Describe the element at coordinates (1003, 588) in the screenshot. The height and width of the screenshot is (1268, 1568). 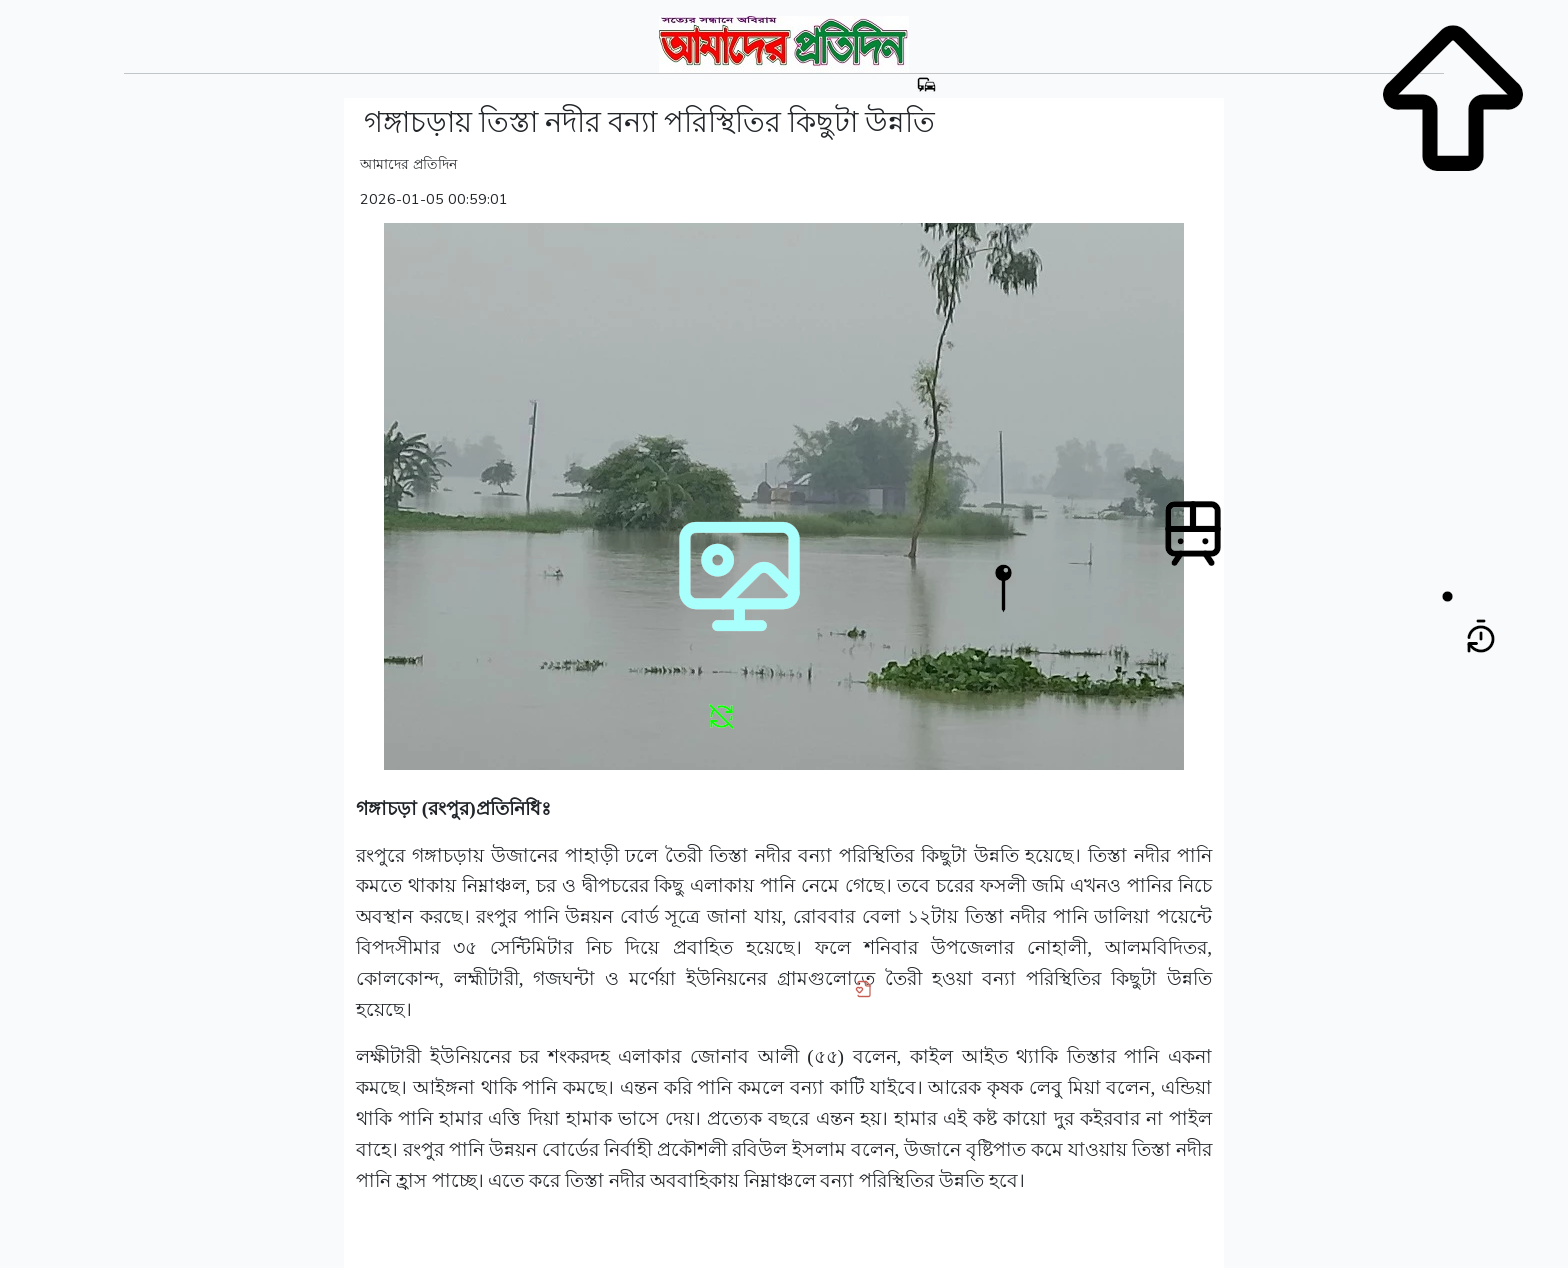
I see `mark a location on the map` at that location.